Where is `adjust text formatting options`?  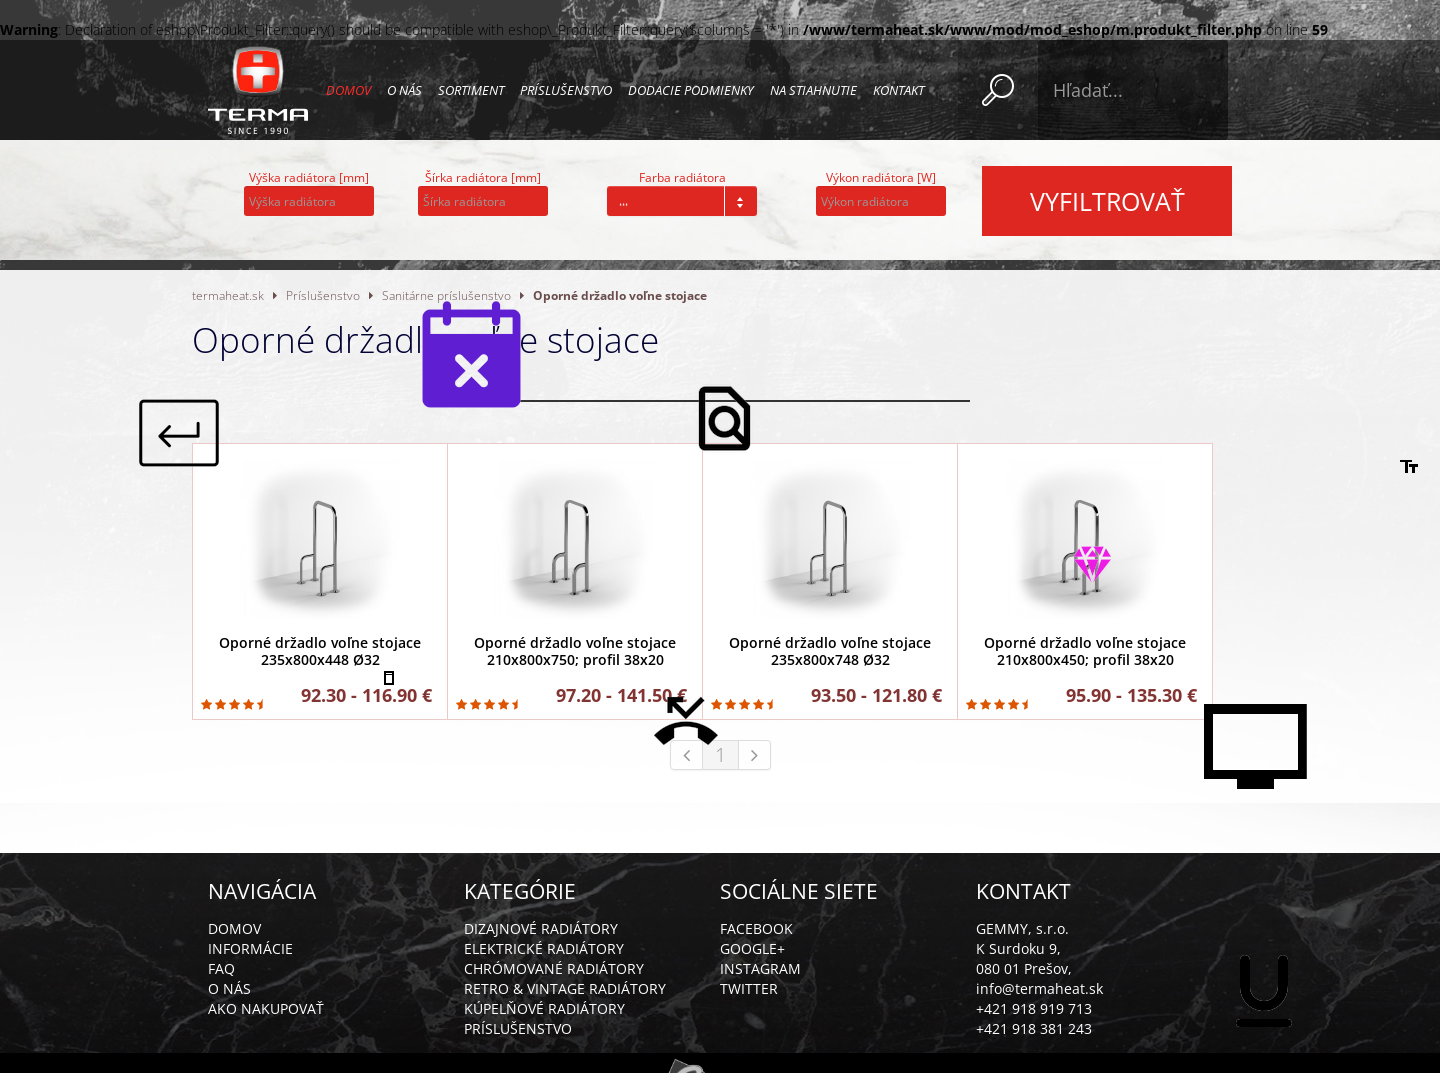
adjust text formatting options is located at coordinates (1409, 467).